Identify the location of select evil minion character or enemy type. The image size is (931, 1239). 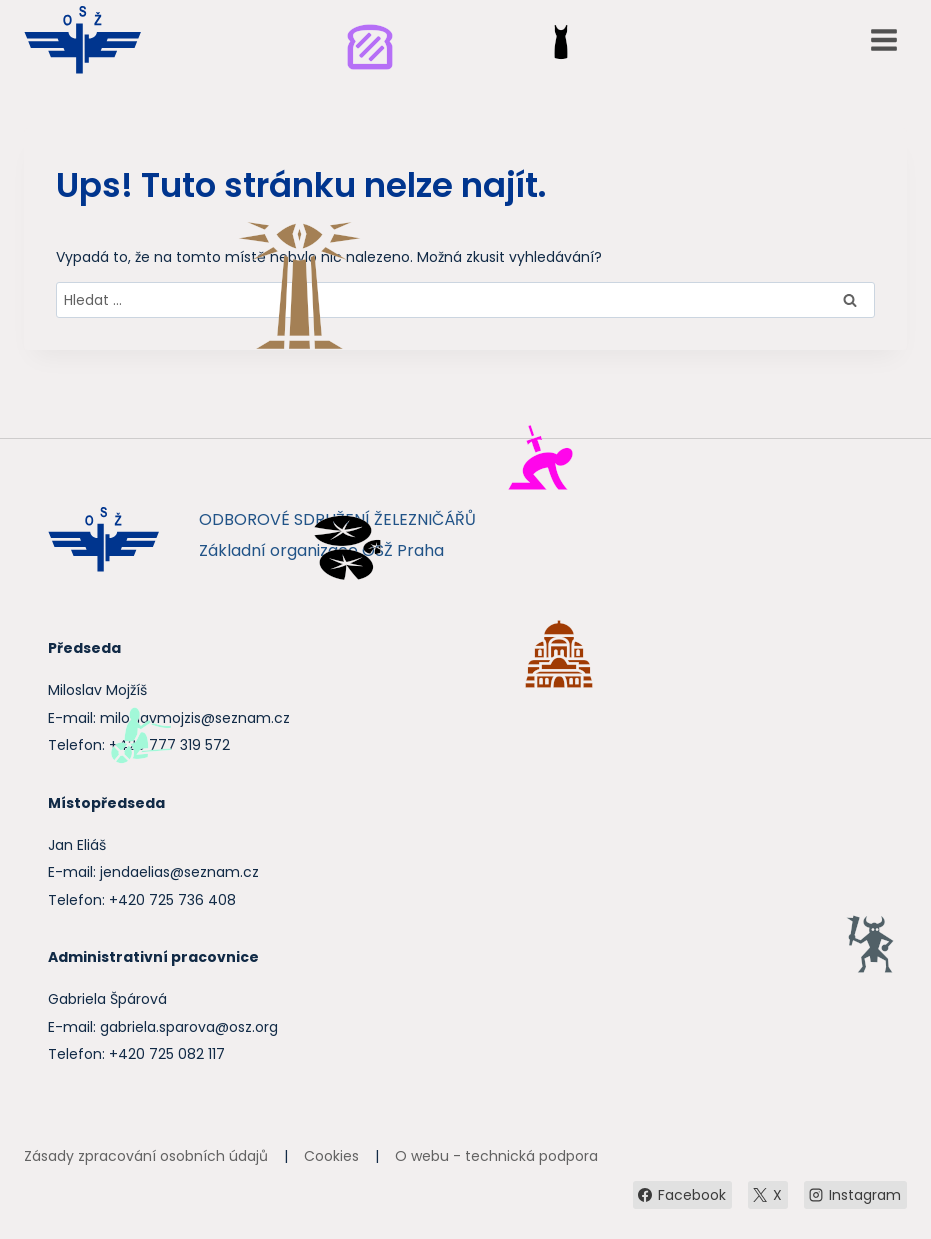
(870, 944).